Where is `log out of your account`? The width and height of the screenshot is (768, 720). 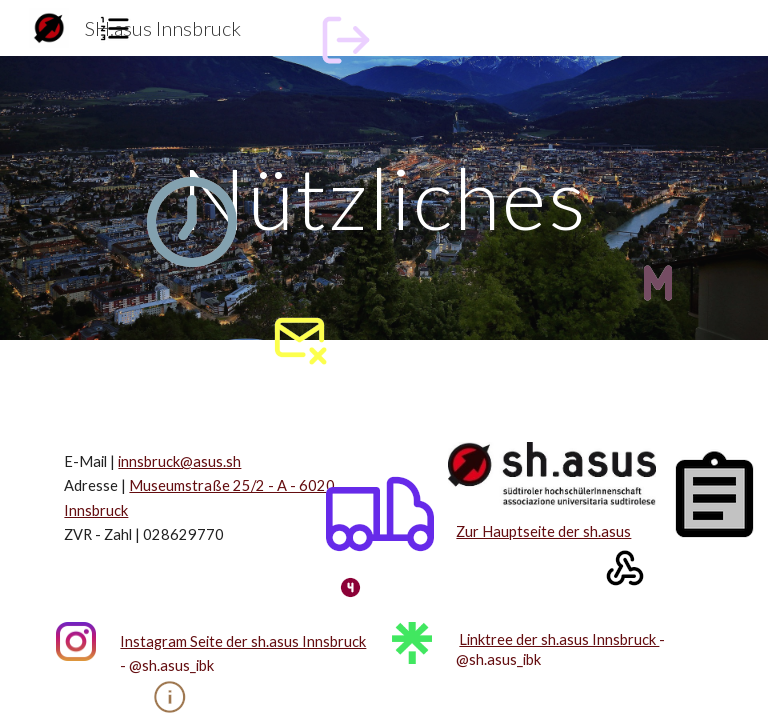
log out of your account is located at coordinates (346, 40).